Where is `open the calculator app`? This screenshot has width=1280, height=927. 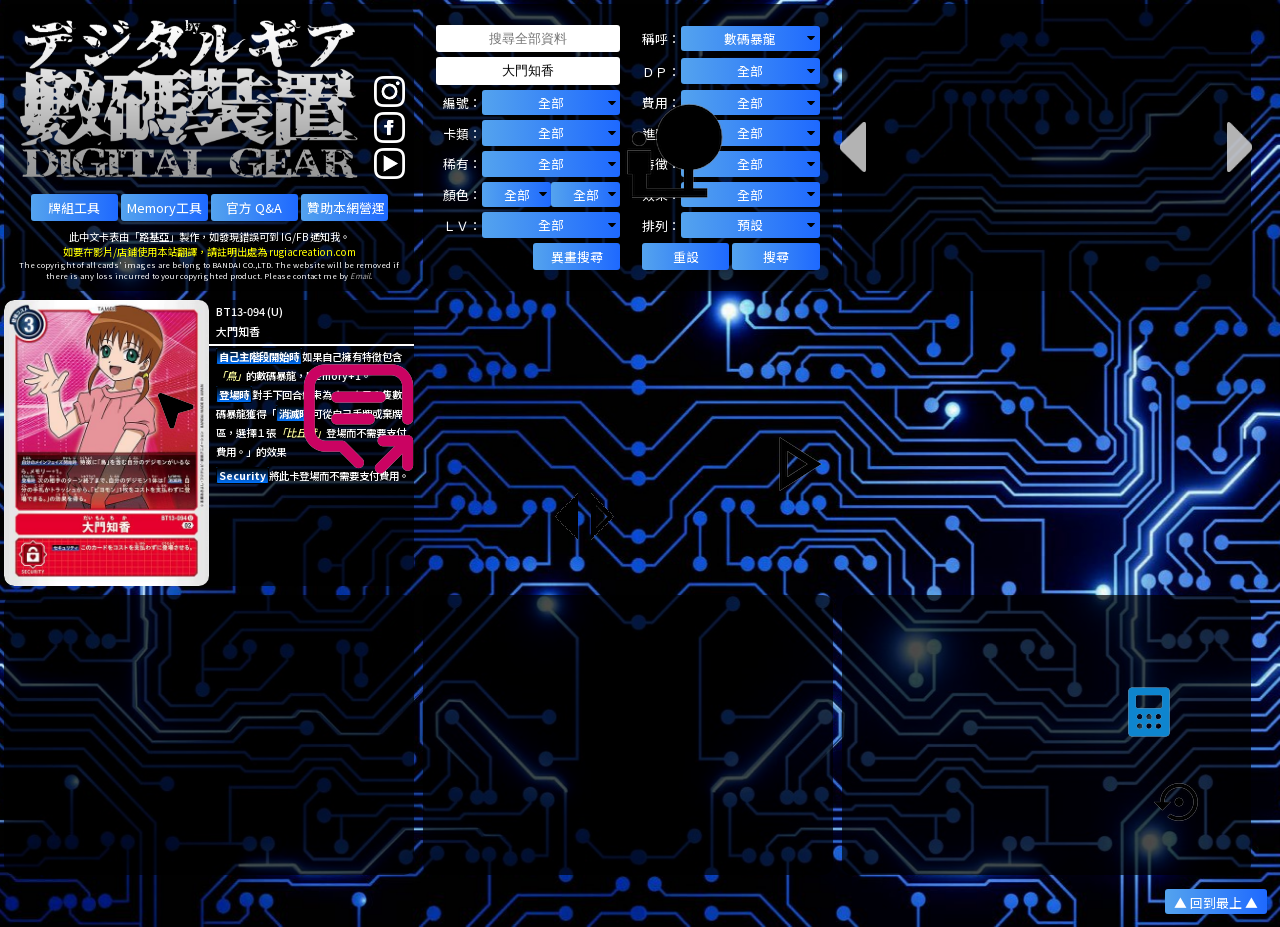 open the calculator app is located at coordinates (1149, 712).